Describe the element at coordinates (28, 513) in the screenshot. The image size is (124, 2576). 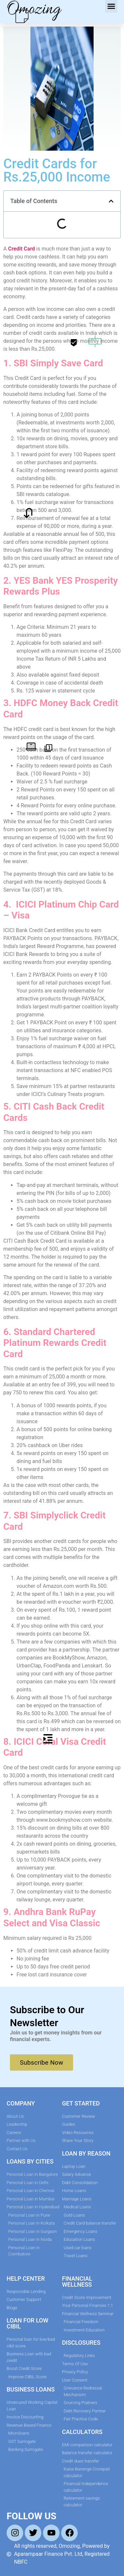
I see `undo or reverse last action` at that location.